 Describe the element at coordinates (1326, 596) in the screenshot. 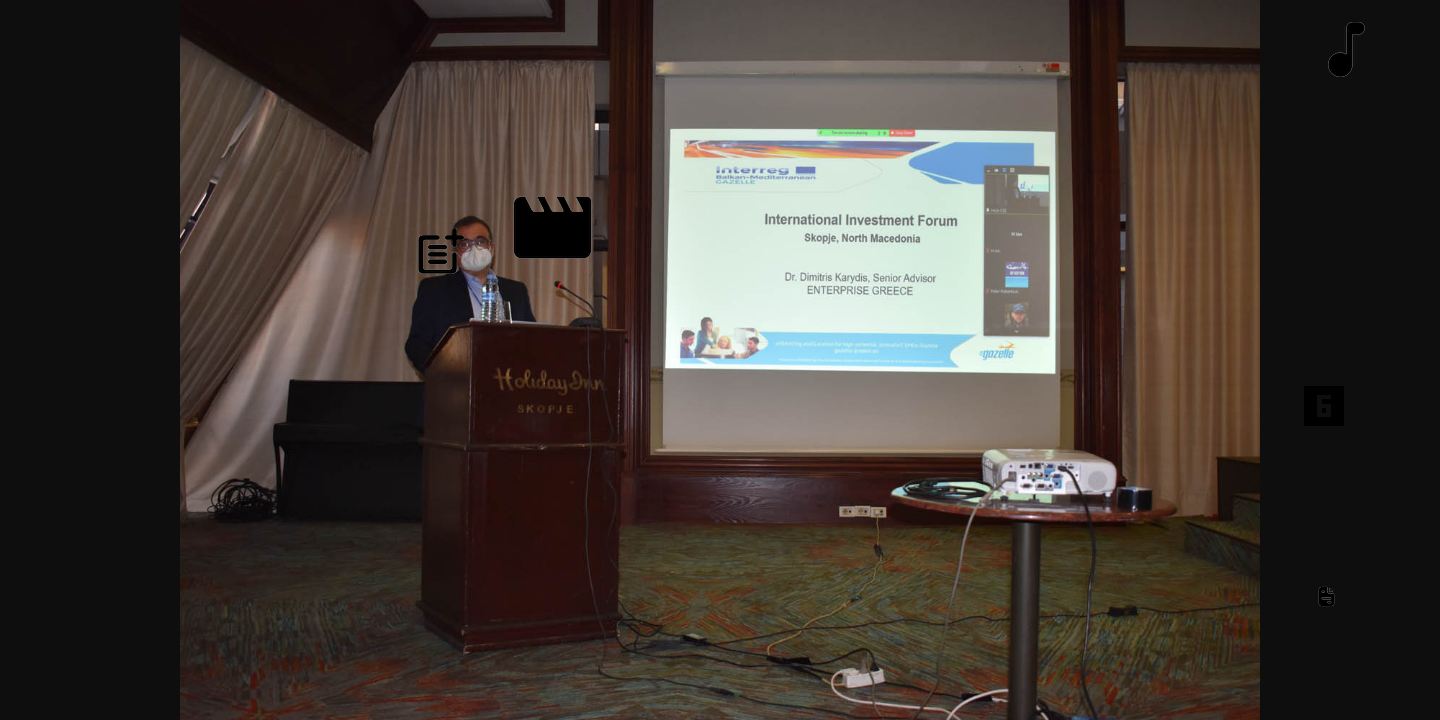

I see `view invoice or billing document` at that location.